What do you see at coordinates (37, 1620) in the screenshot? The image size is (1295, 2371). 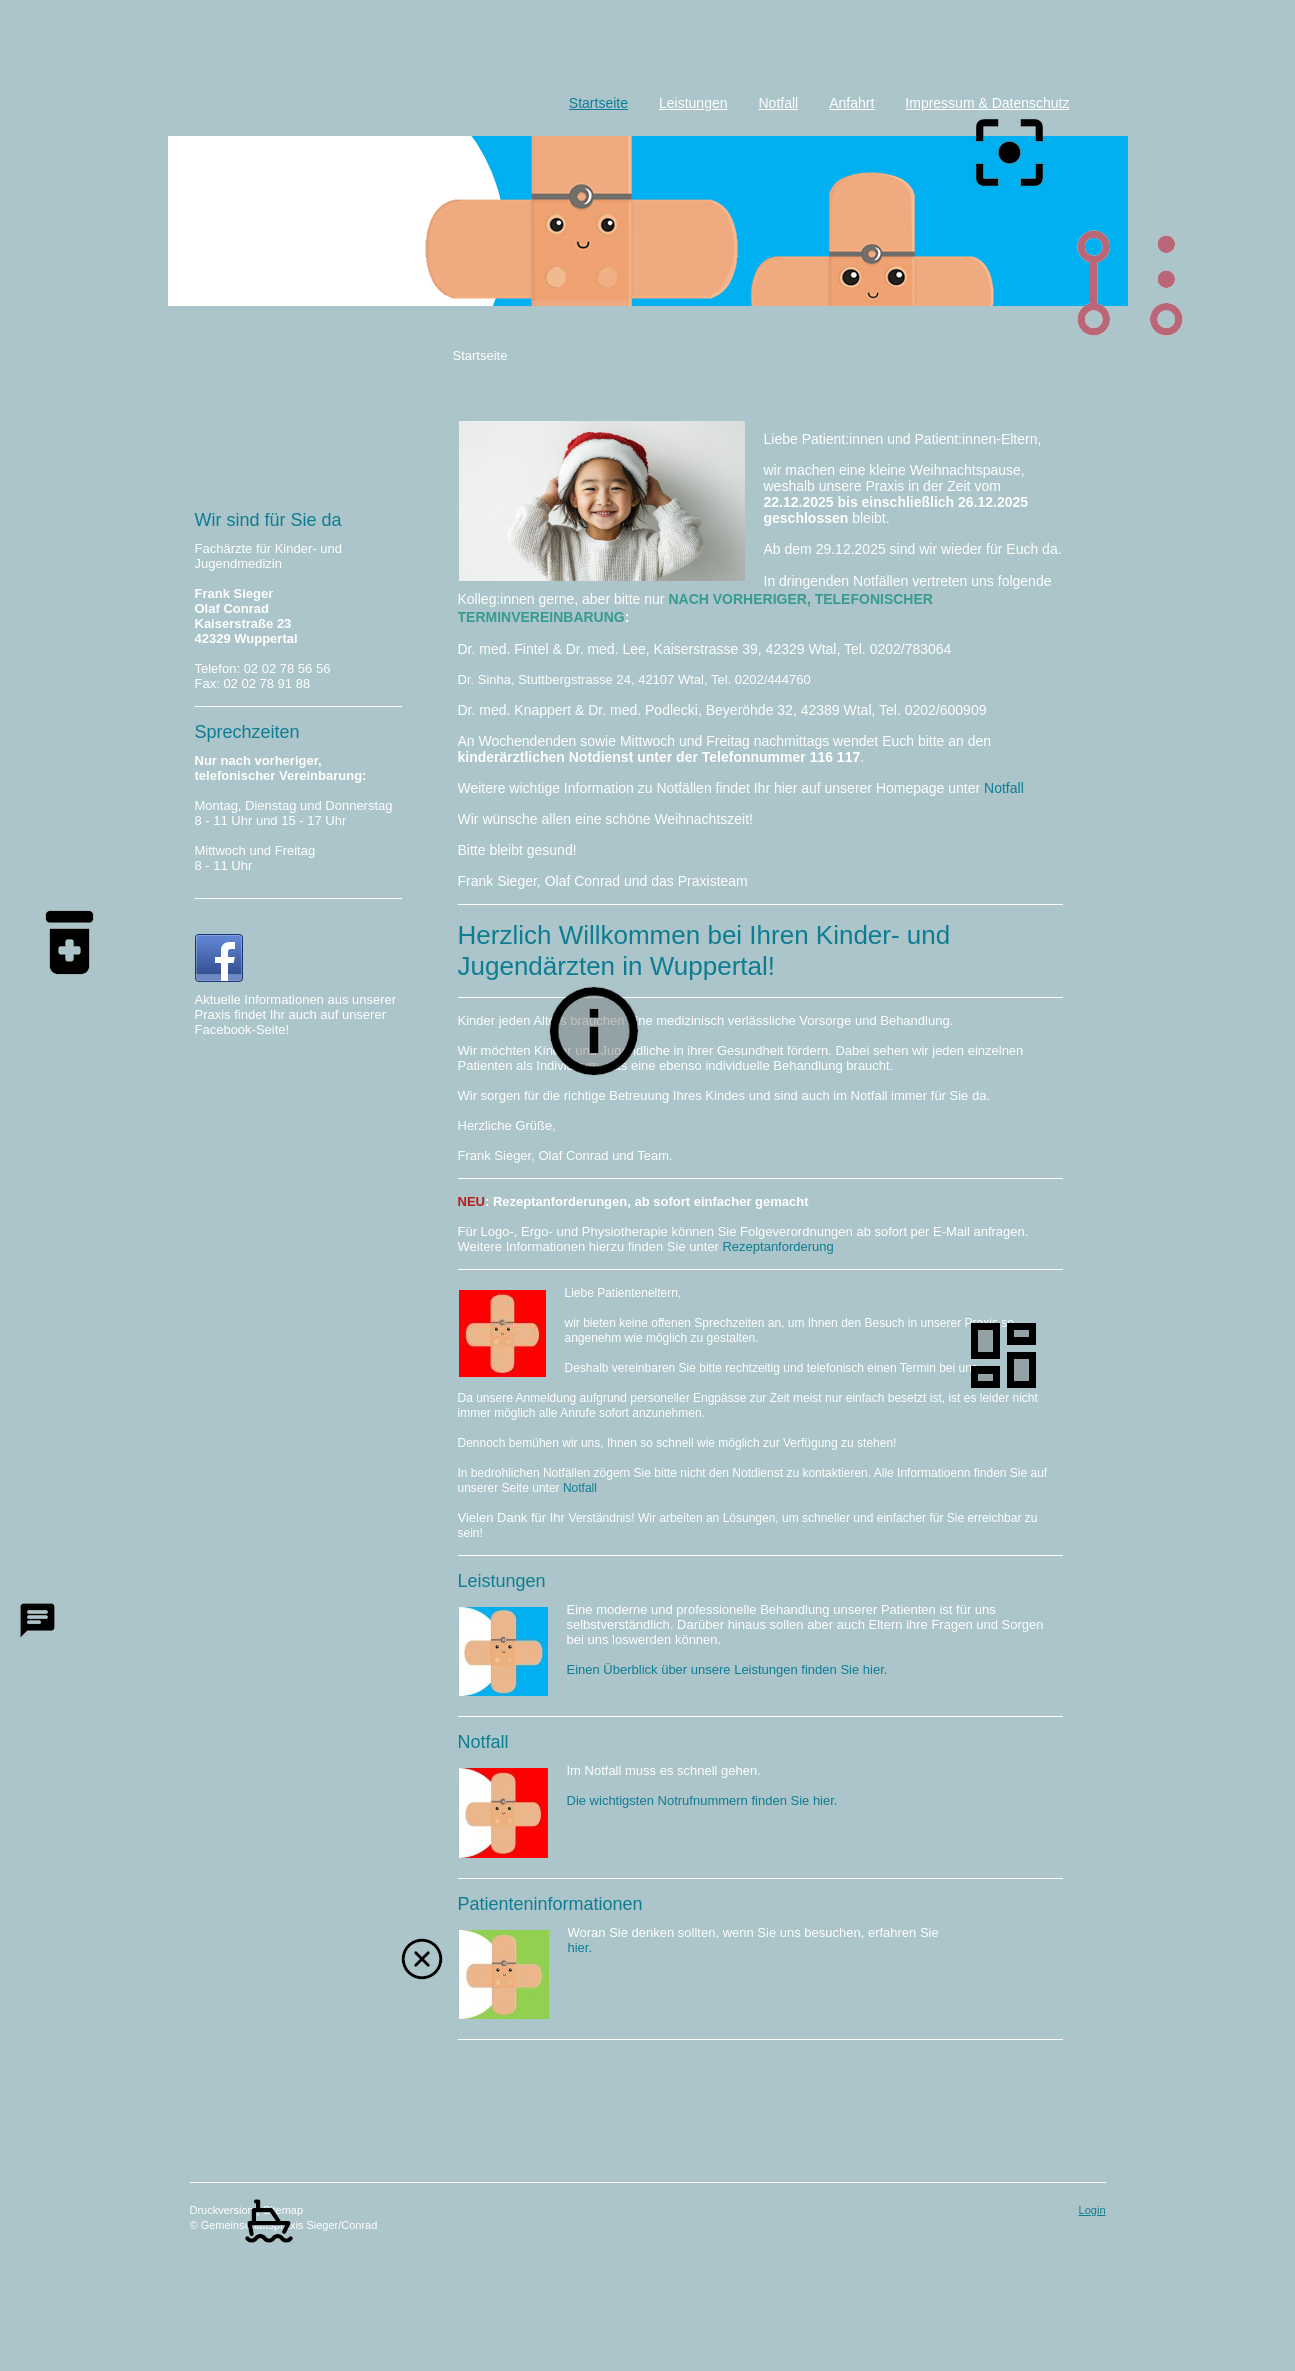 I see `open chat or messaging` at bounding box center [37, 1620].